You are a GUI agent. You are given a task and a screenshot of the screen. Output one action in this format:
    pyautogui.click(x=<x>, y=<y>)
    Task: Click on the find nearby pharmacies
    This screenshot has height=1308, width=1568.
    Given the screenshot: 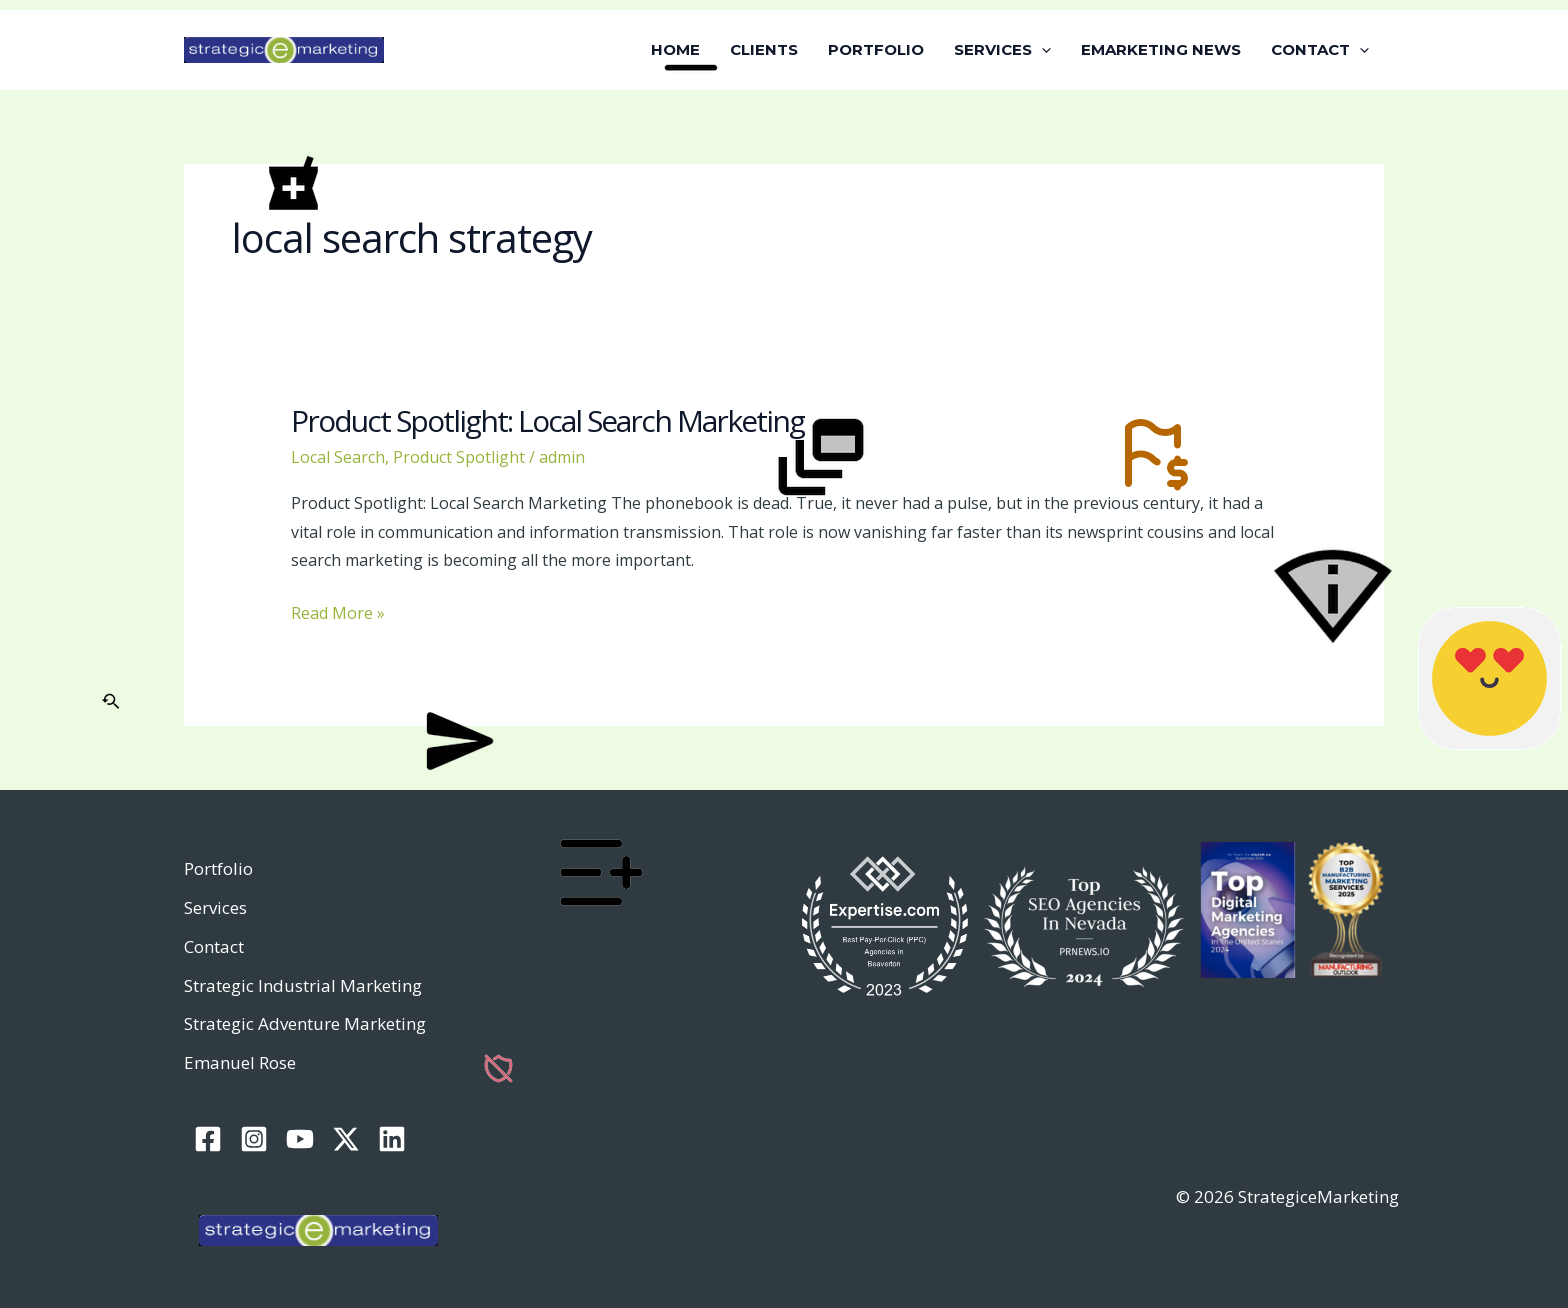 What is the action you would take?
    pyautogui.click(x=293, y=185)
    